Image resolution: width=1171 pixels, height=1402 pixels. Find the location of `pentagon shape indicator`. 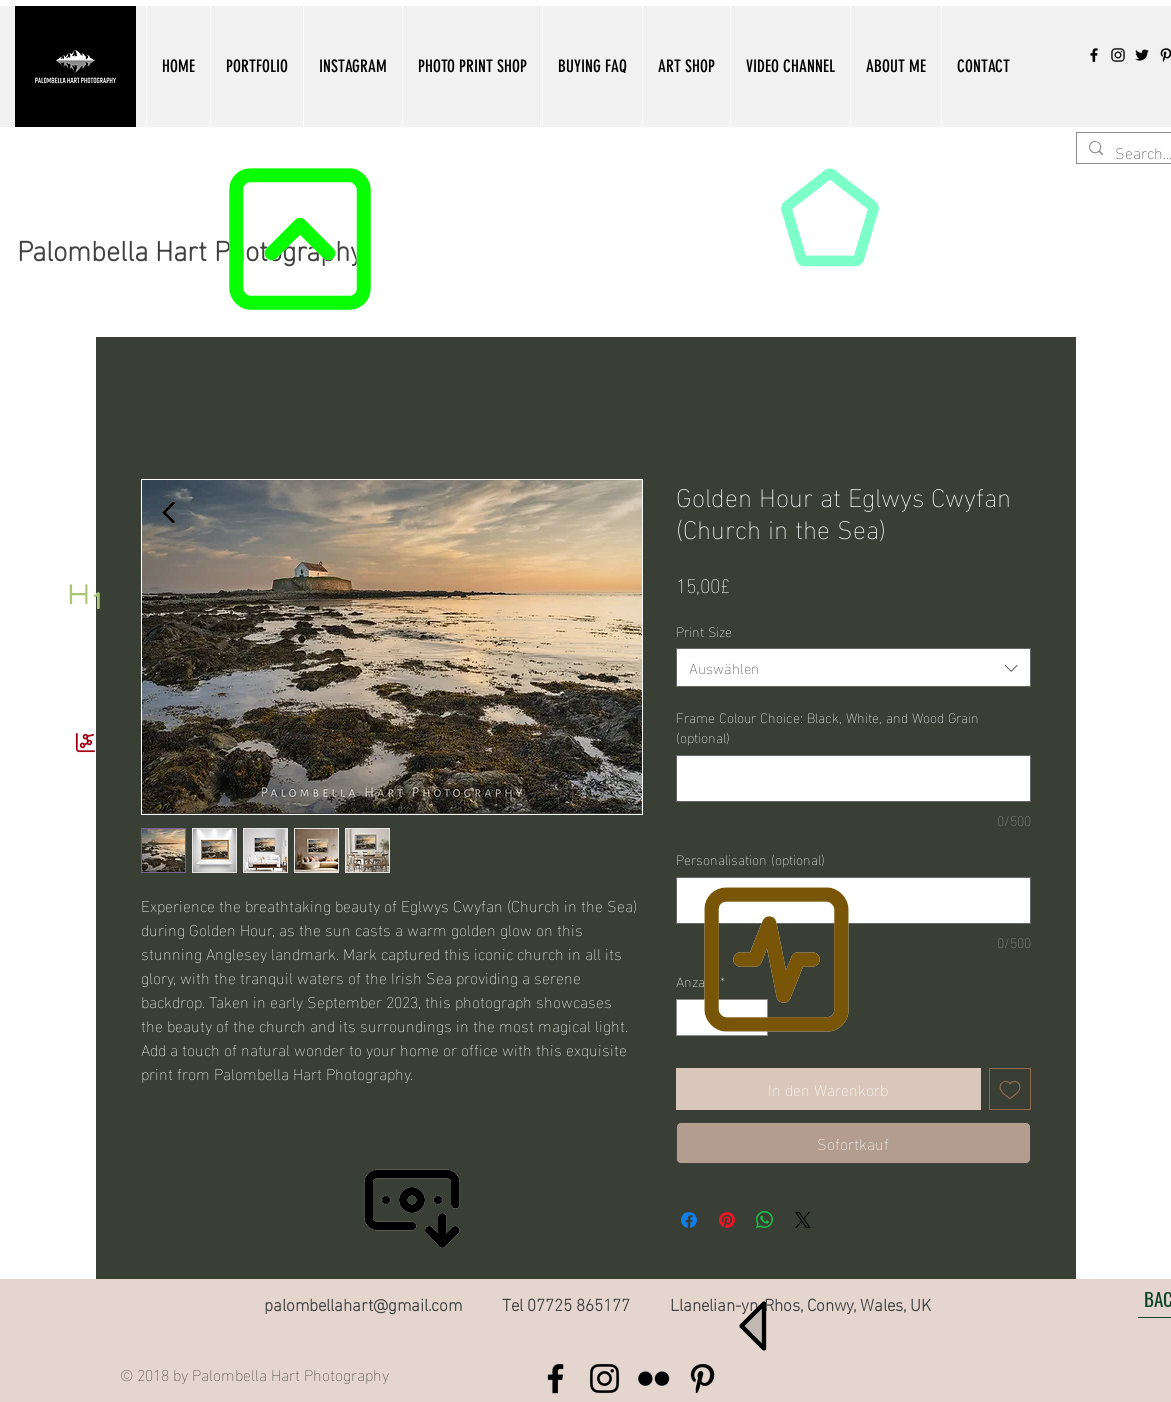

pentagon shape indicator is located at coordinates (830, 221).